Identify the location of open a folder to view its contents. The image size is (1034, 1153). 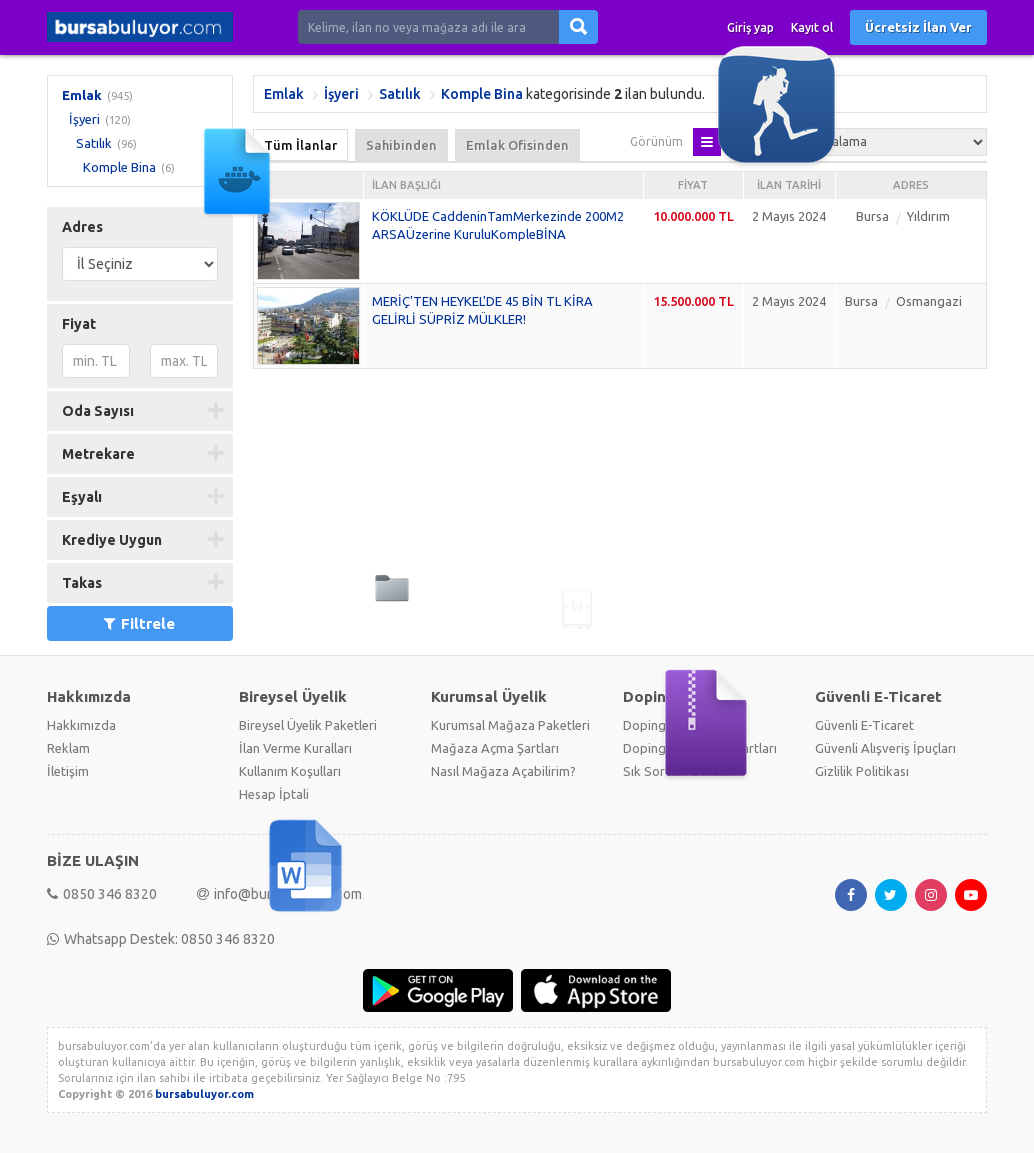
(392, 589).